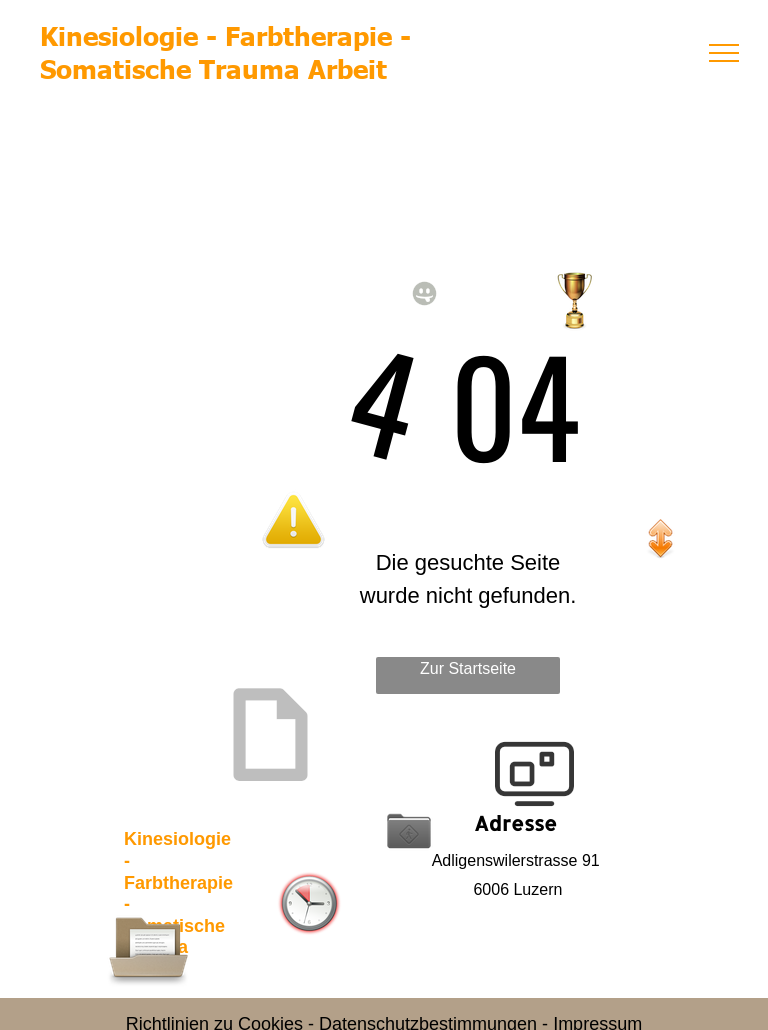  I want to click on open an existing document or file, so click(148, 951).